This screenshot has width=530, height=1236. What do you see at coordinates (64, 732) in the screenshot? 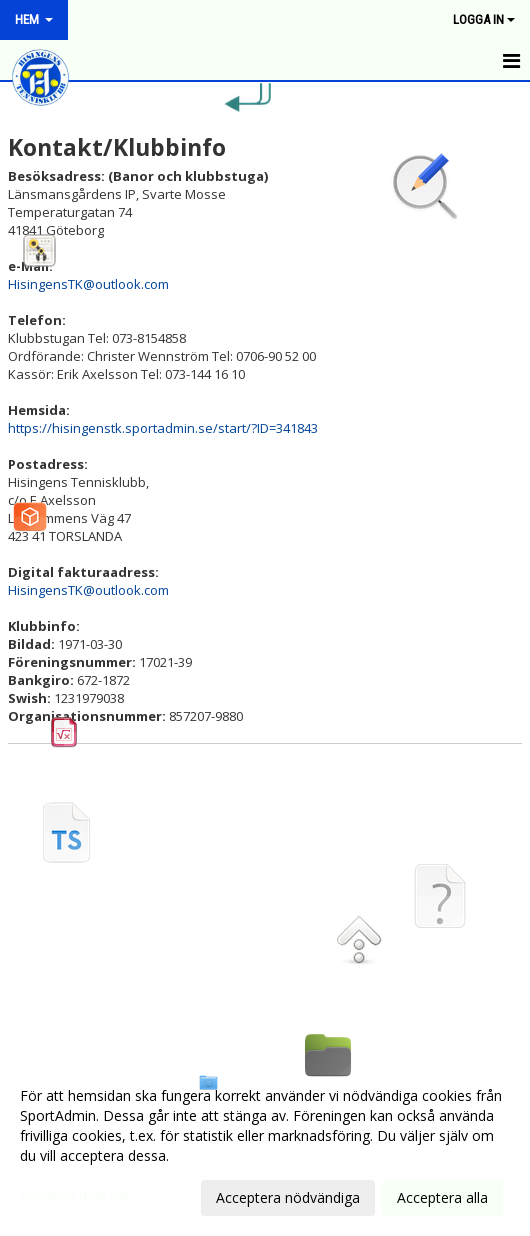
I see `open an opendocument formula file` at bounding box center [64, 732].